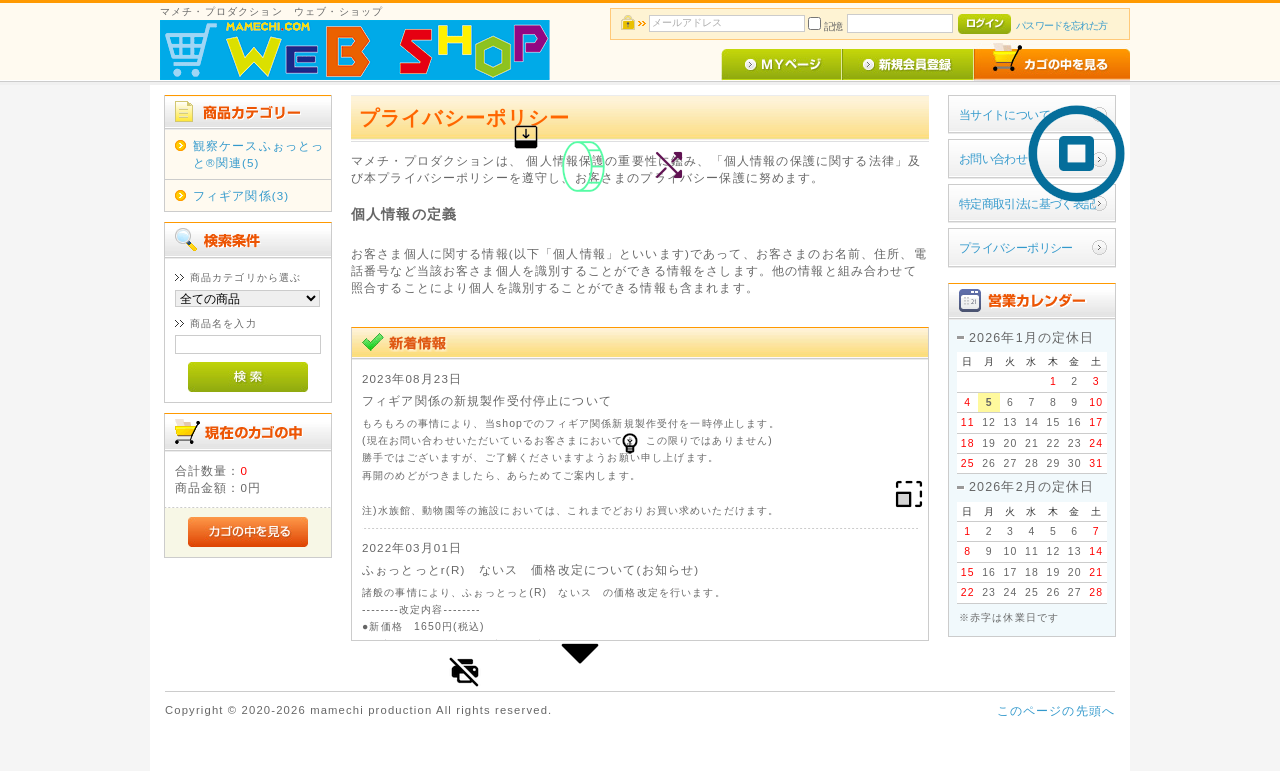 Image resolution: width=1280 pixels, height=771 pixels. What do you see at coordinates (669, 165) in the screenshot?
I see `shuffle or randomize playback order` at bounding box center [669, 165].